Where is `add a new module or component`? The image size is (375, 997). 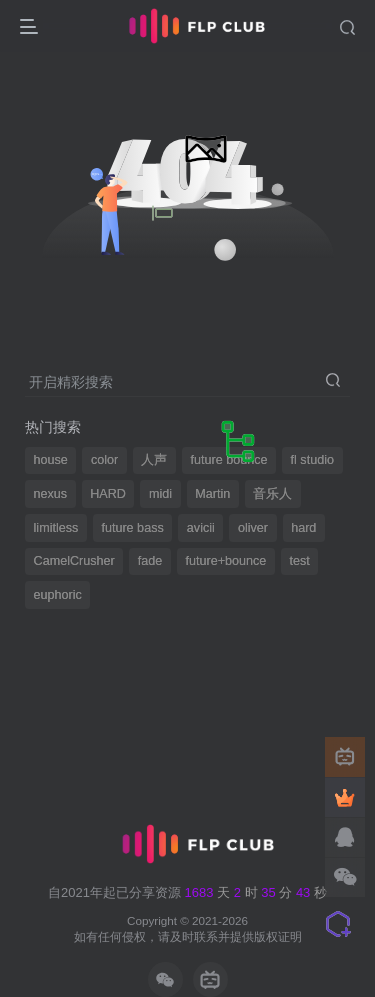 add a new module or component is located at coordinates (338, 924).